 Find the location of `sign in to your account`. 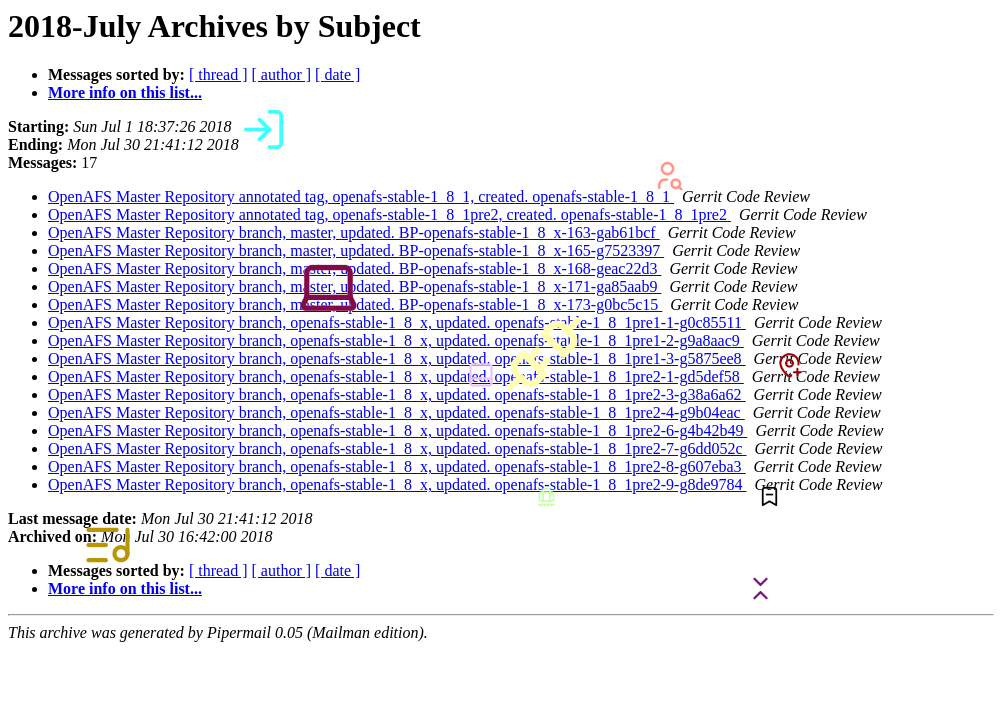

sign in to your account is located at coordinates (263, 129).